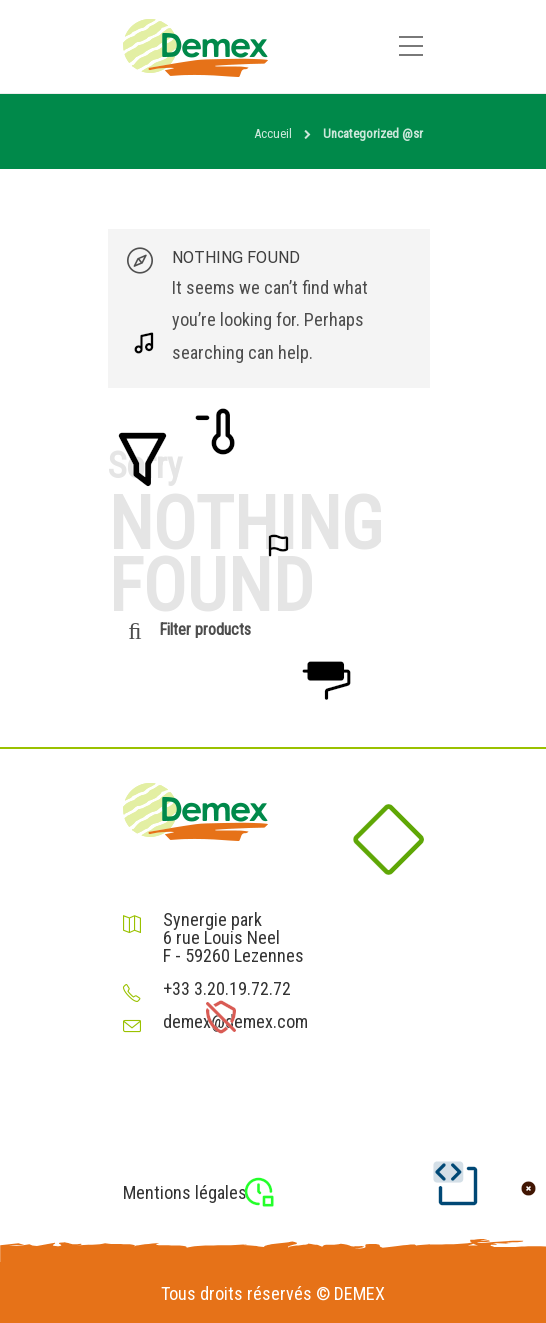 The height and width of the screenshot is (1323, 546). What do you see at coordinates (142, 456) in the screenshot?
I see `filter or sort content` at bounding box center [142, 456].